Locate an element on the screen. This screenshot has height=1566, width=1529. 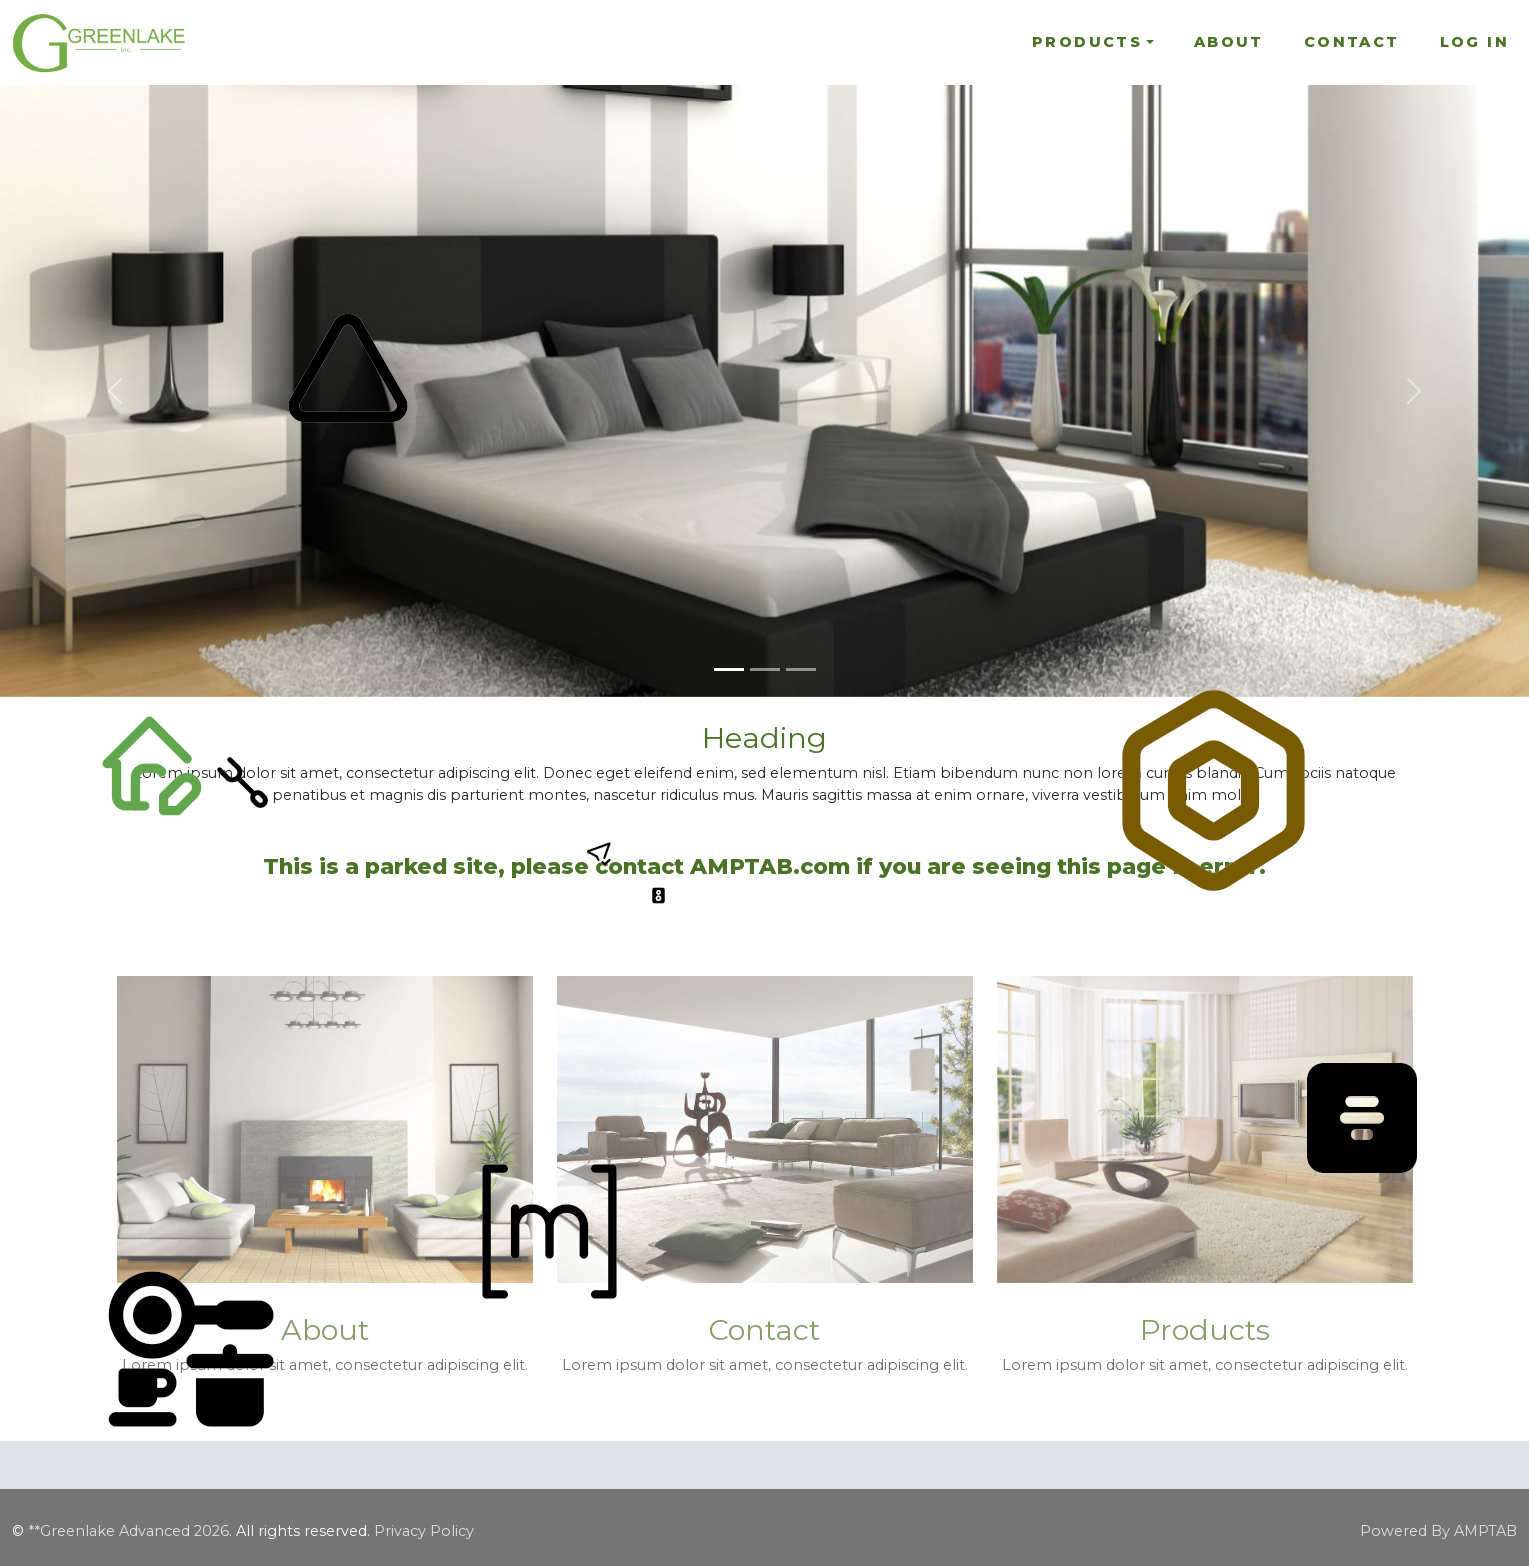
play or start media content is located at coordinates (348, 368).